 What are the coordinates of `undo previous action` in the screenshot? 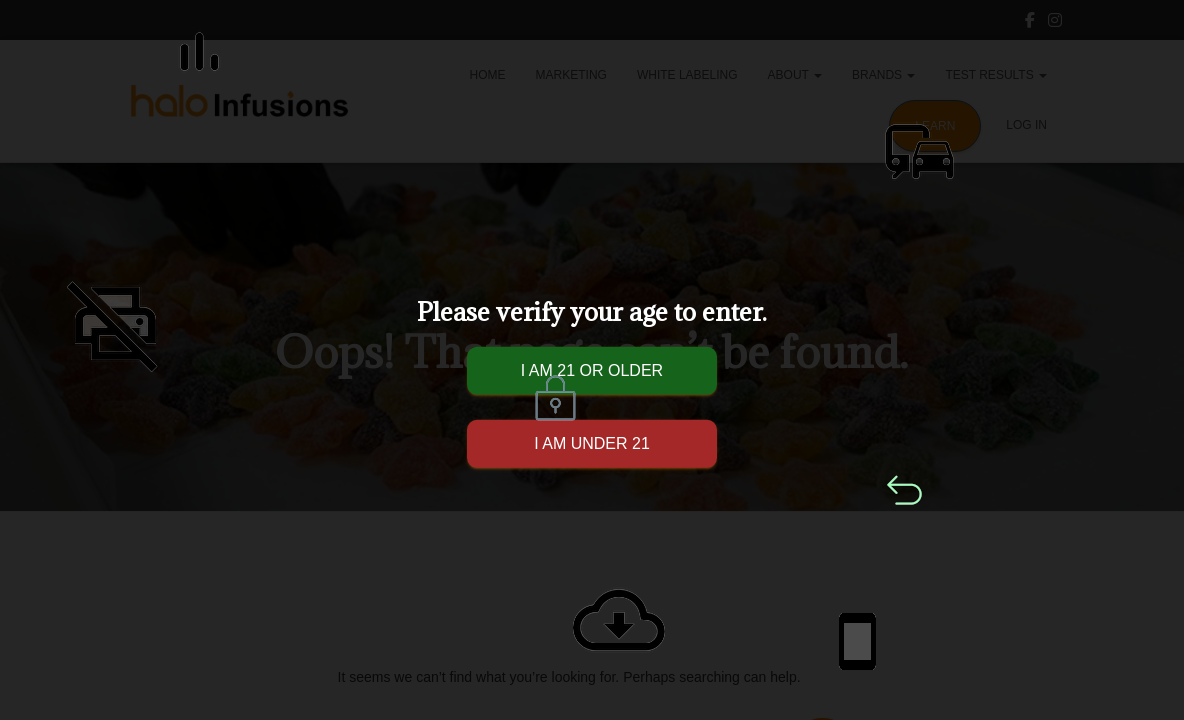 It's located at (904, 491).